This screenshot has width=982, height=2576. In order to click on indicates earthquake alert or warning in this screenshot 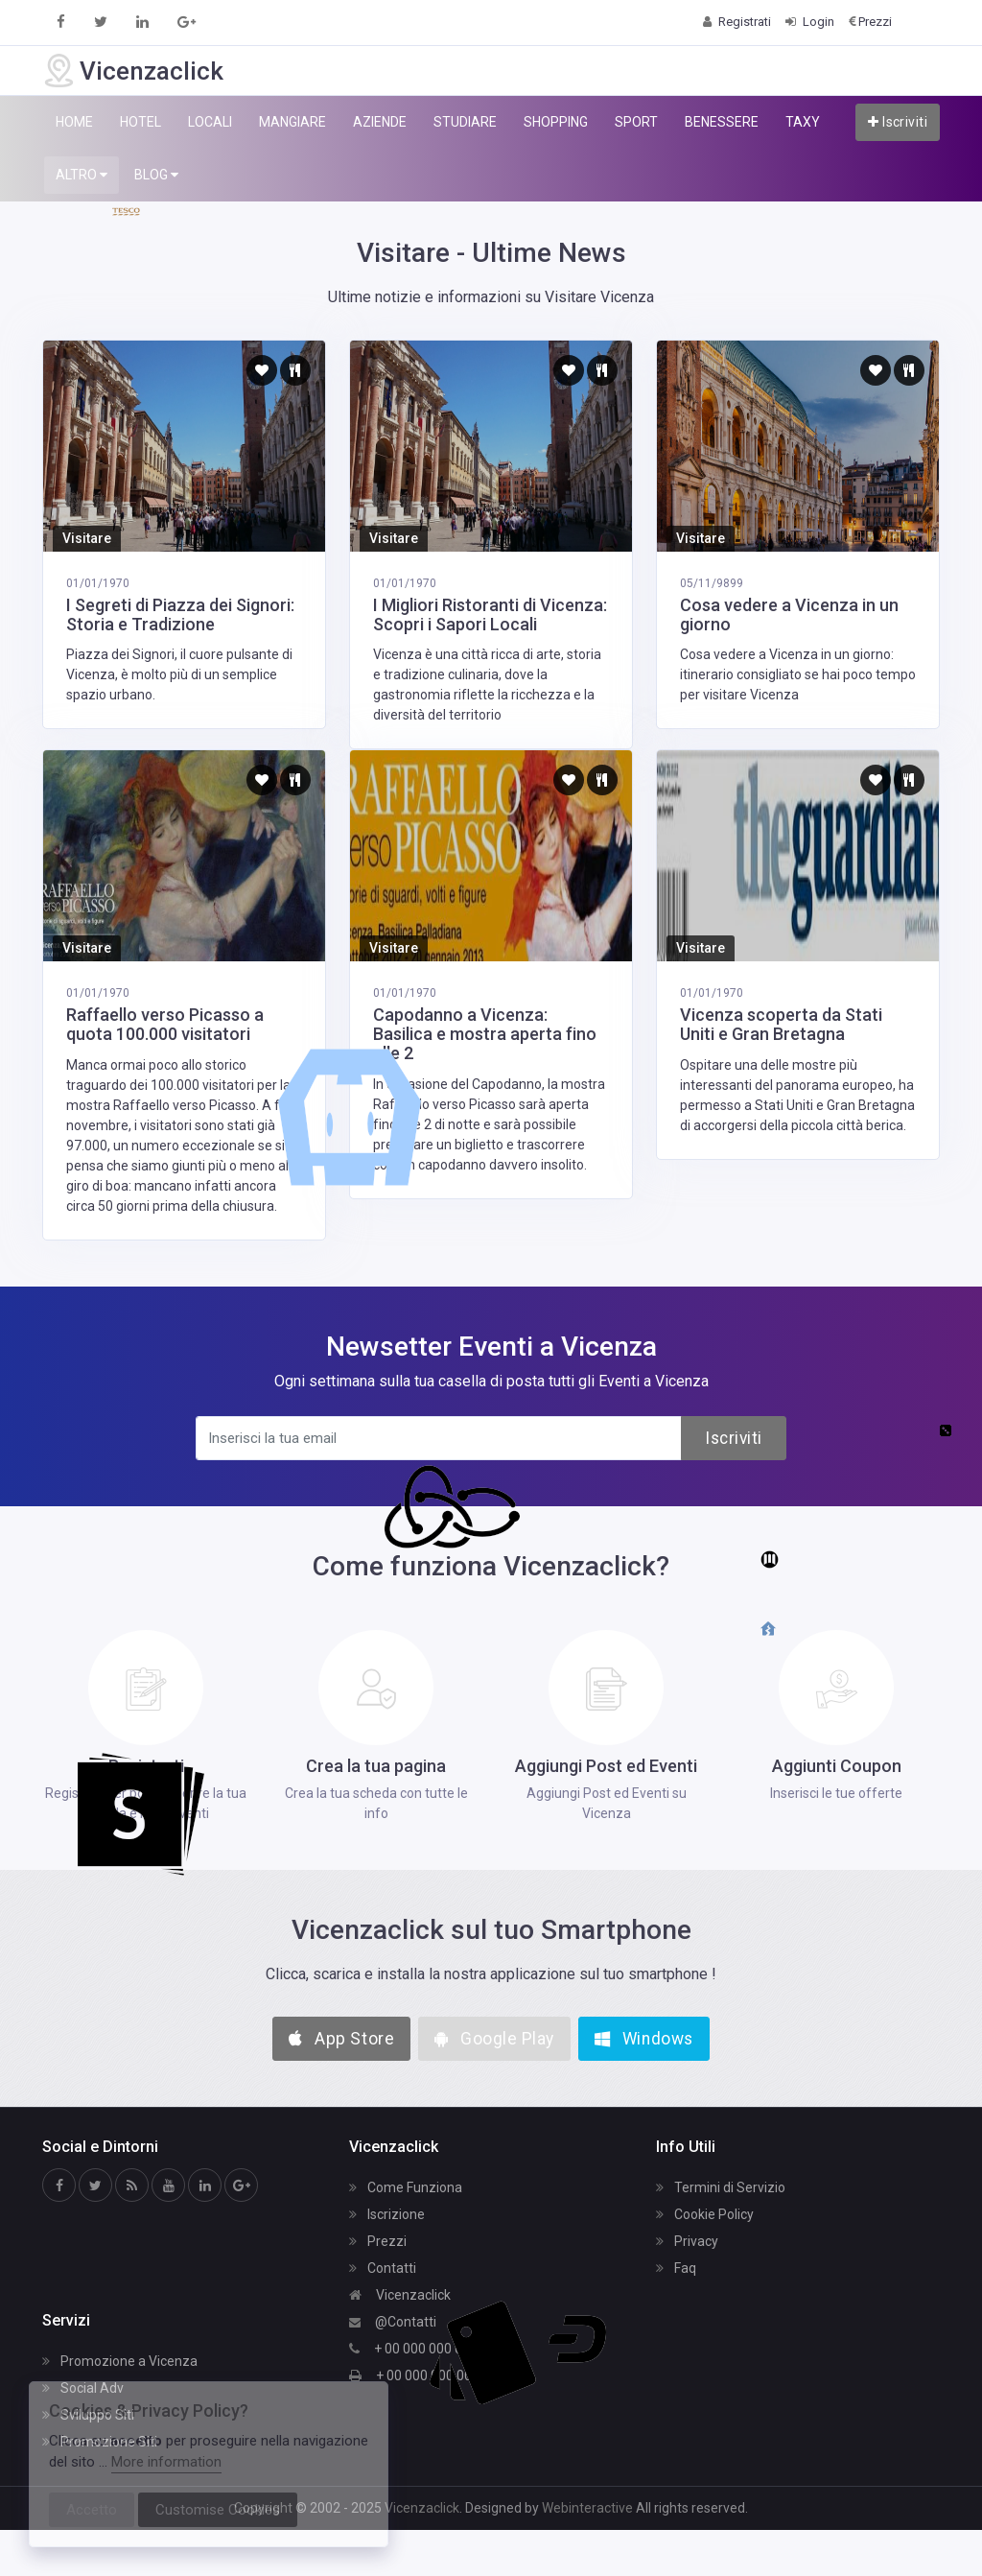, I will do `click(768, 1629)`.